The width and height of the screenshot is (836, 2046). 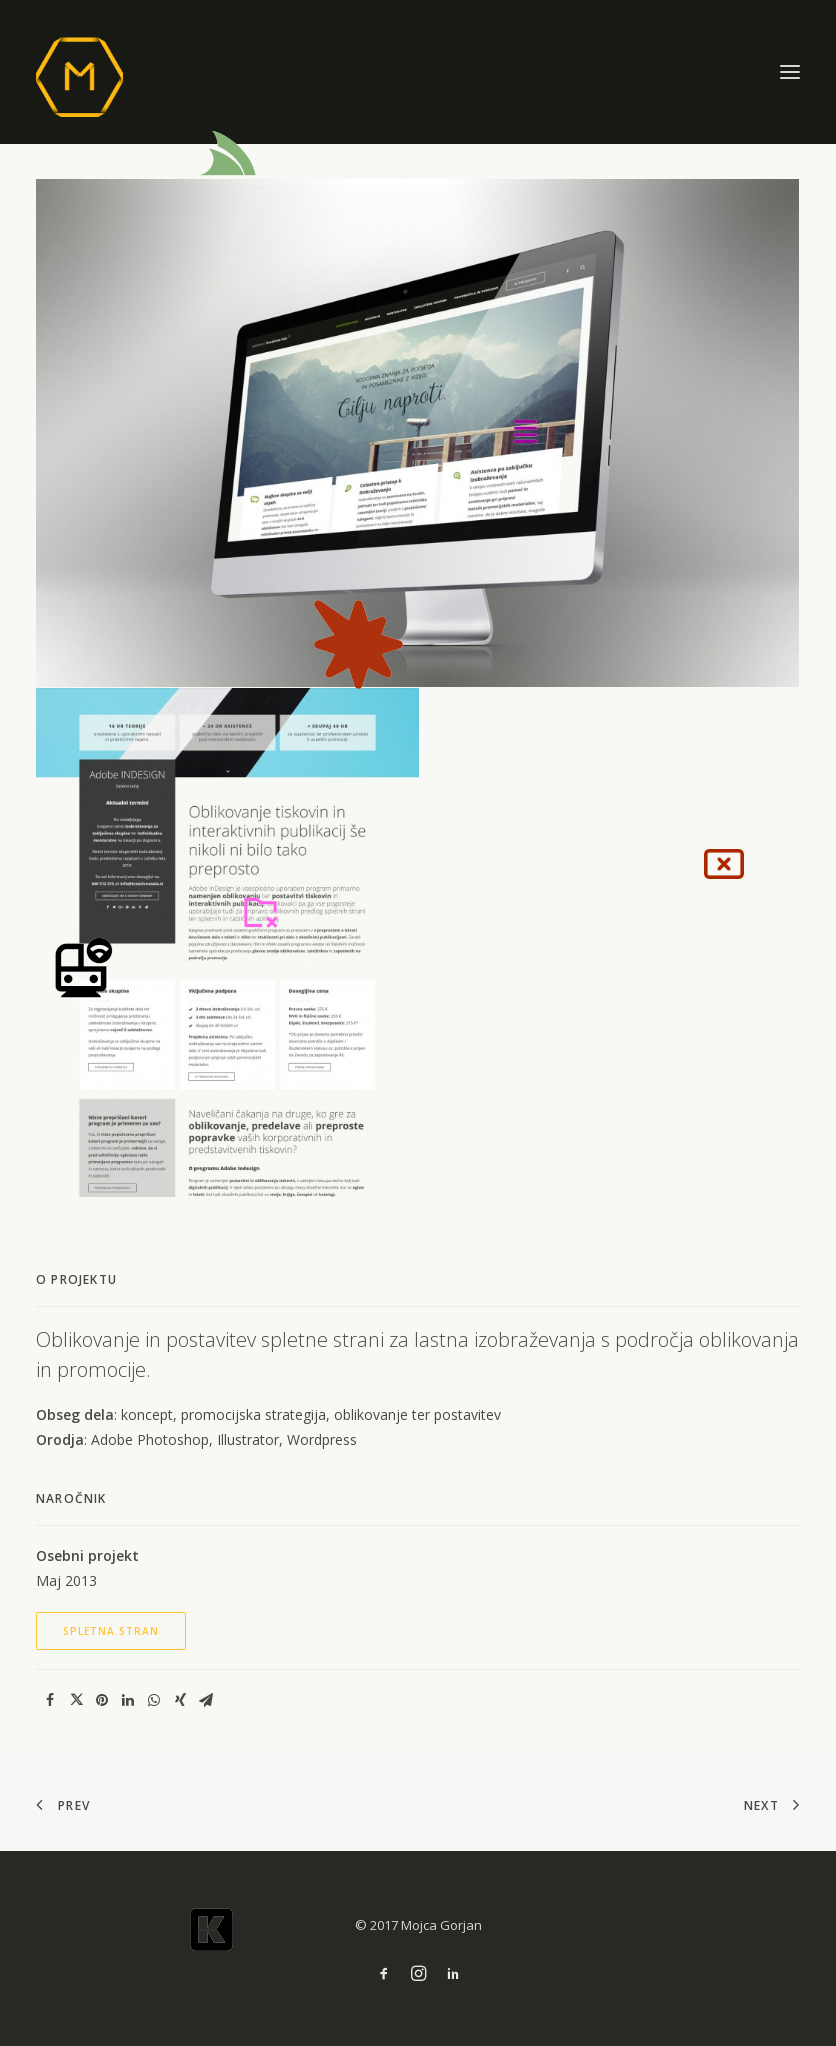 I want to click on indicates wifi availability on subway or transit, so click(x=81, y=969).